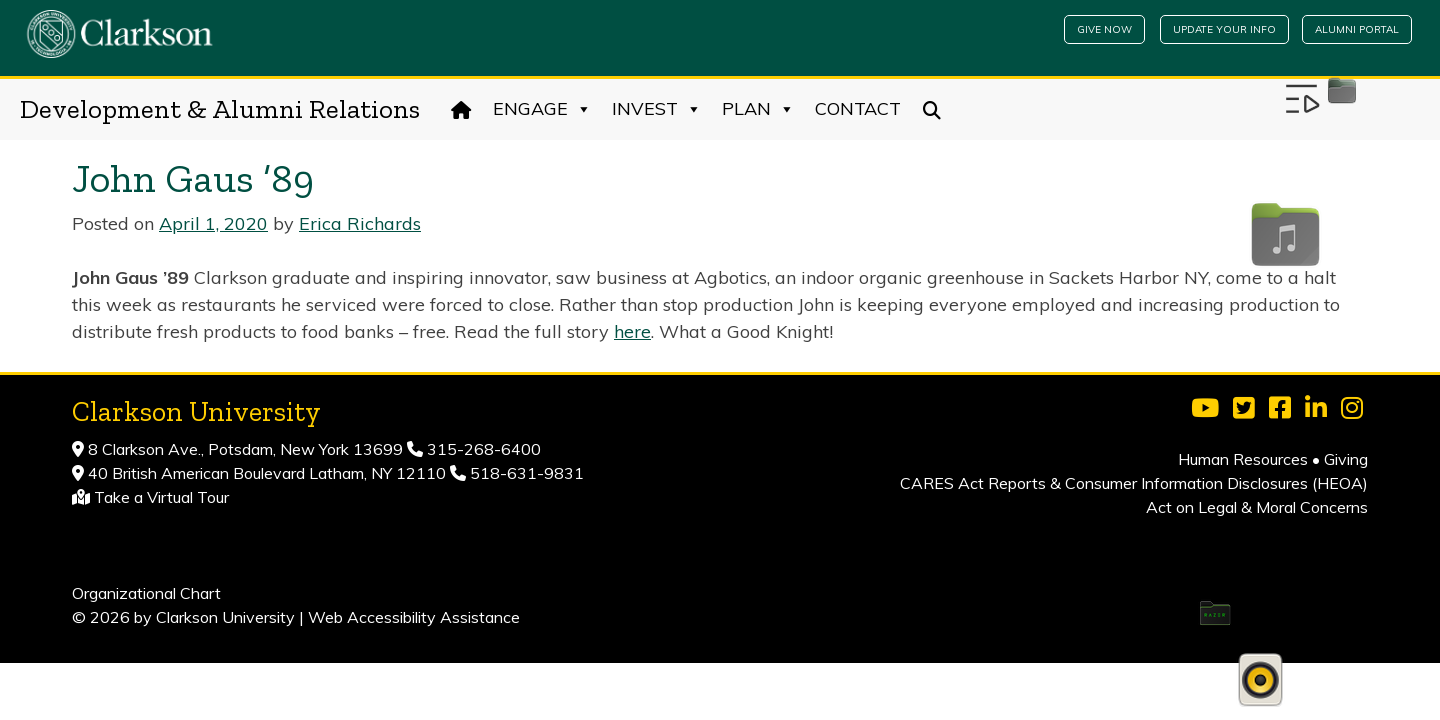  What do you see at coordinates (1342, 90) in the screenshot?
I see `indicates an open or currently accessed folder` at bounding box center [1342, 90].